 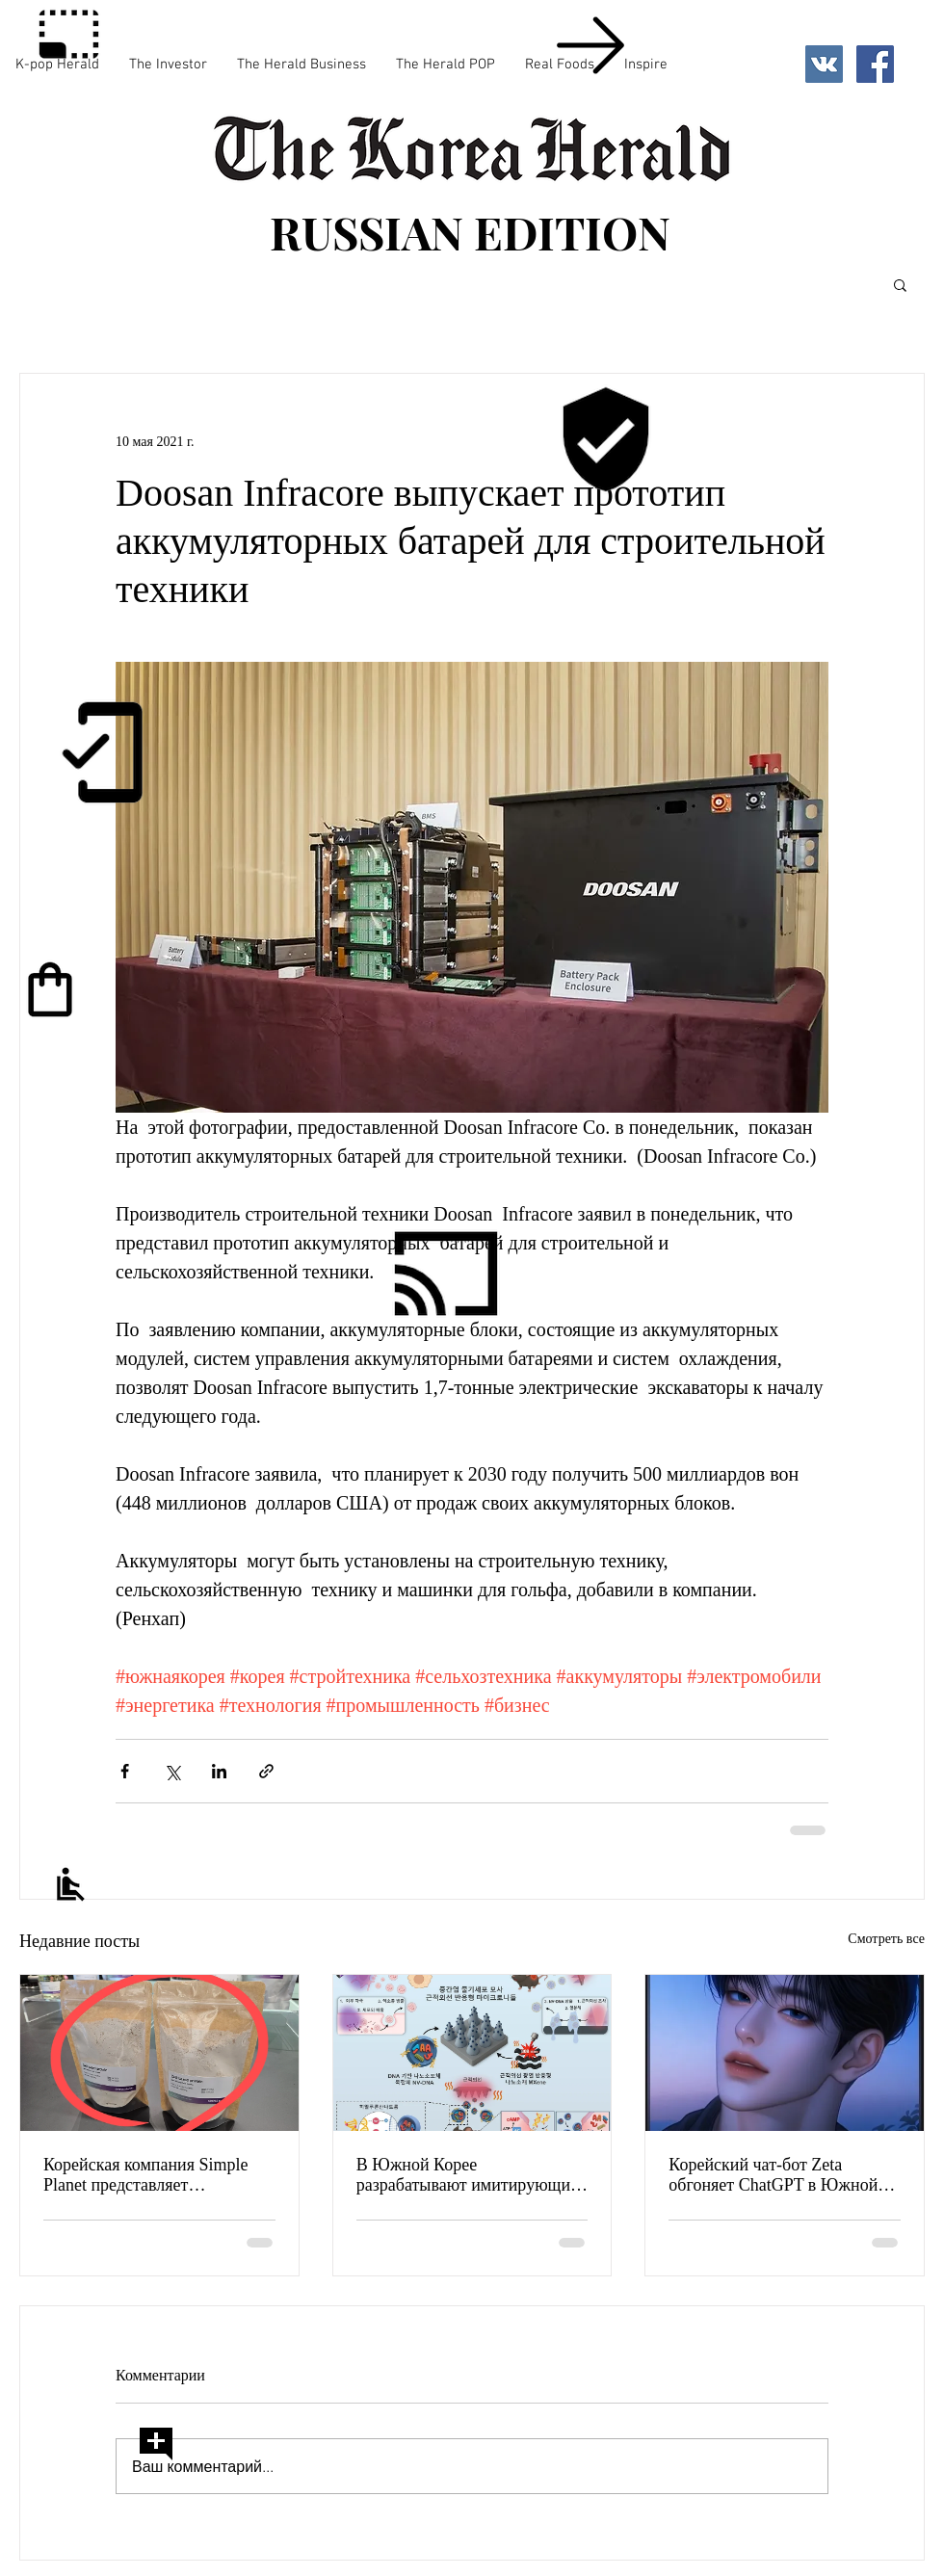 I want to click on indicates mobile-friendly or responsive design, so click(x=101, y=752).